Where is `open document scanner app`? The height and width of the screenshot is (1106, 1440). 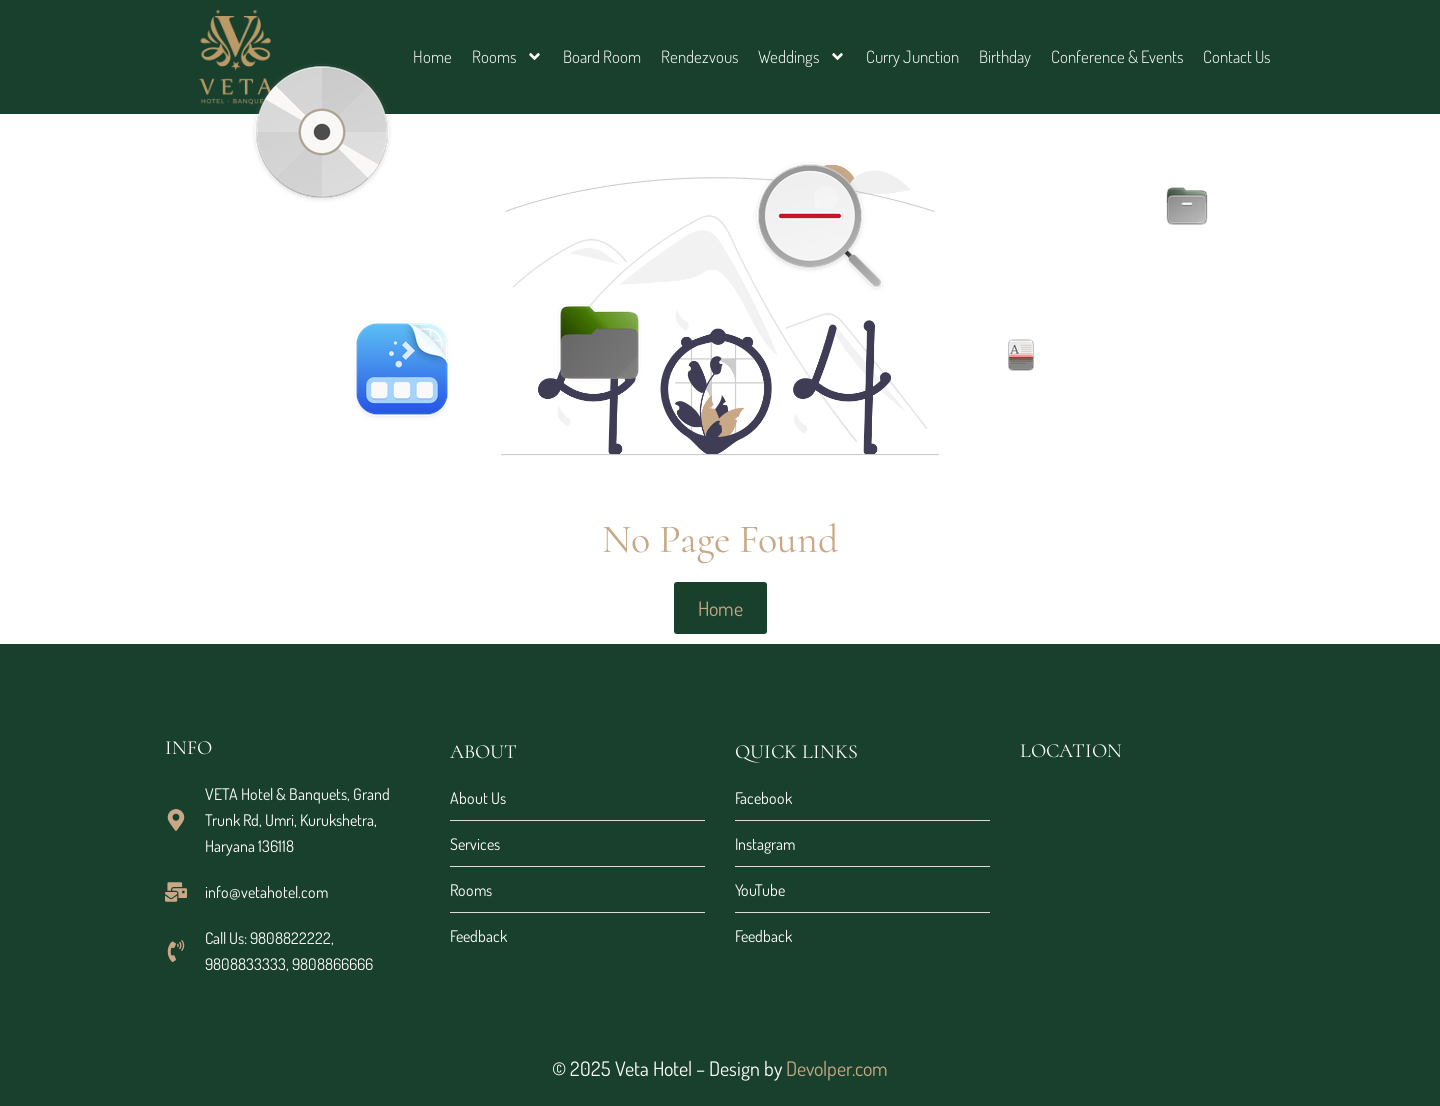
open document scanner app is located at coordinates (1021, 355).